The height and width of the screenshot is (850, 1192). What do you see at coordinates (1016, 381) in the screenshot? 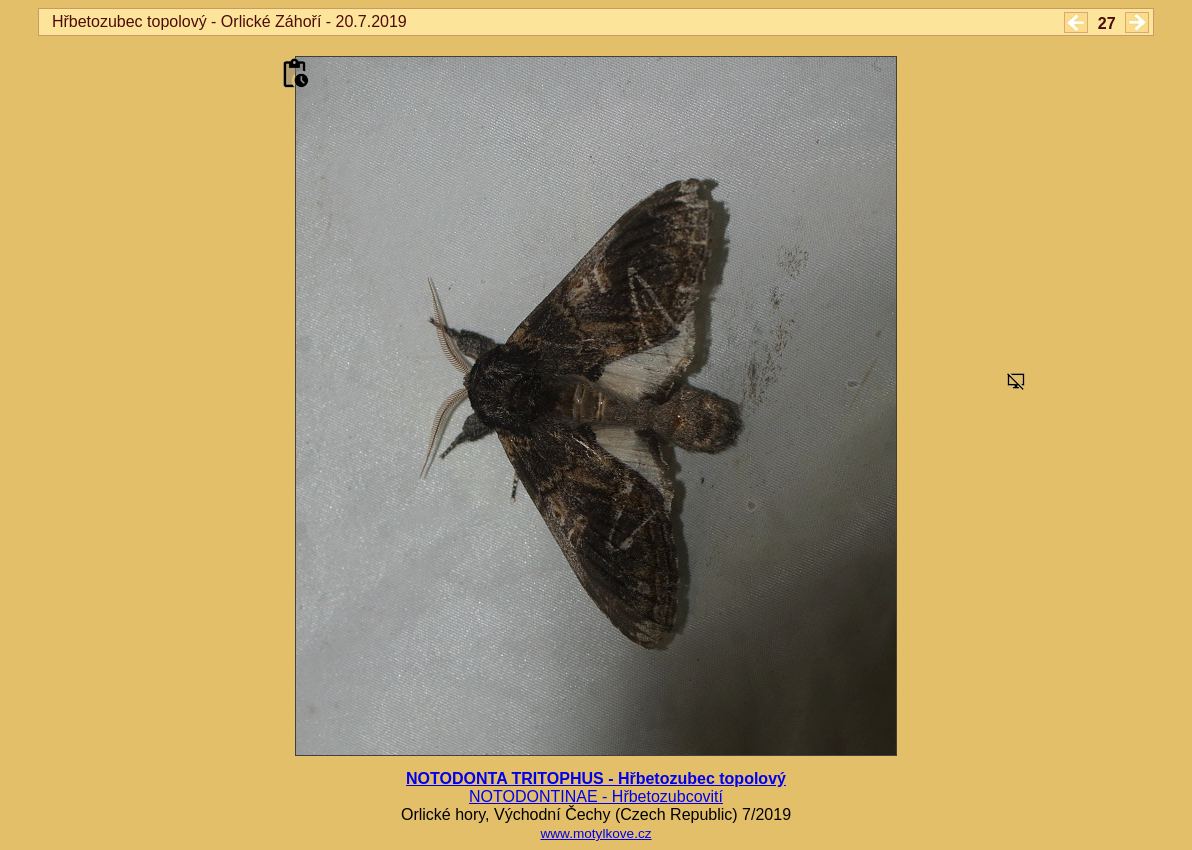
I see `desktop access is currently disabled` at bounding box center [1016, 381].